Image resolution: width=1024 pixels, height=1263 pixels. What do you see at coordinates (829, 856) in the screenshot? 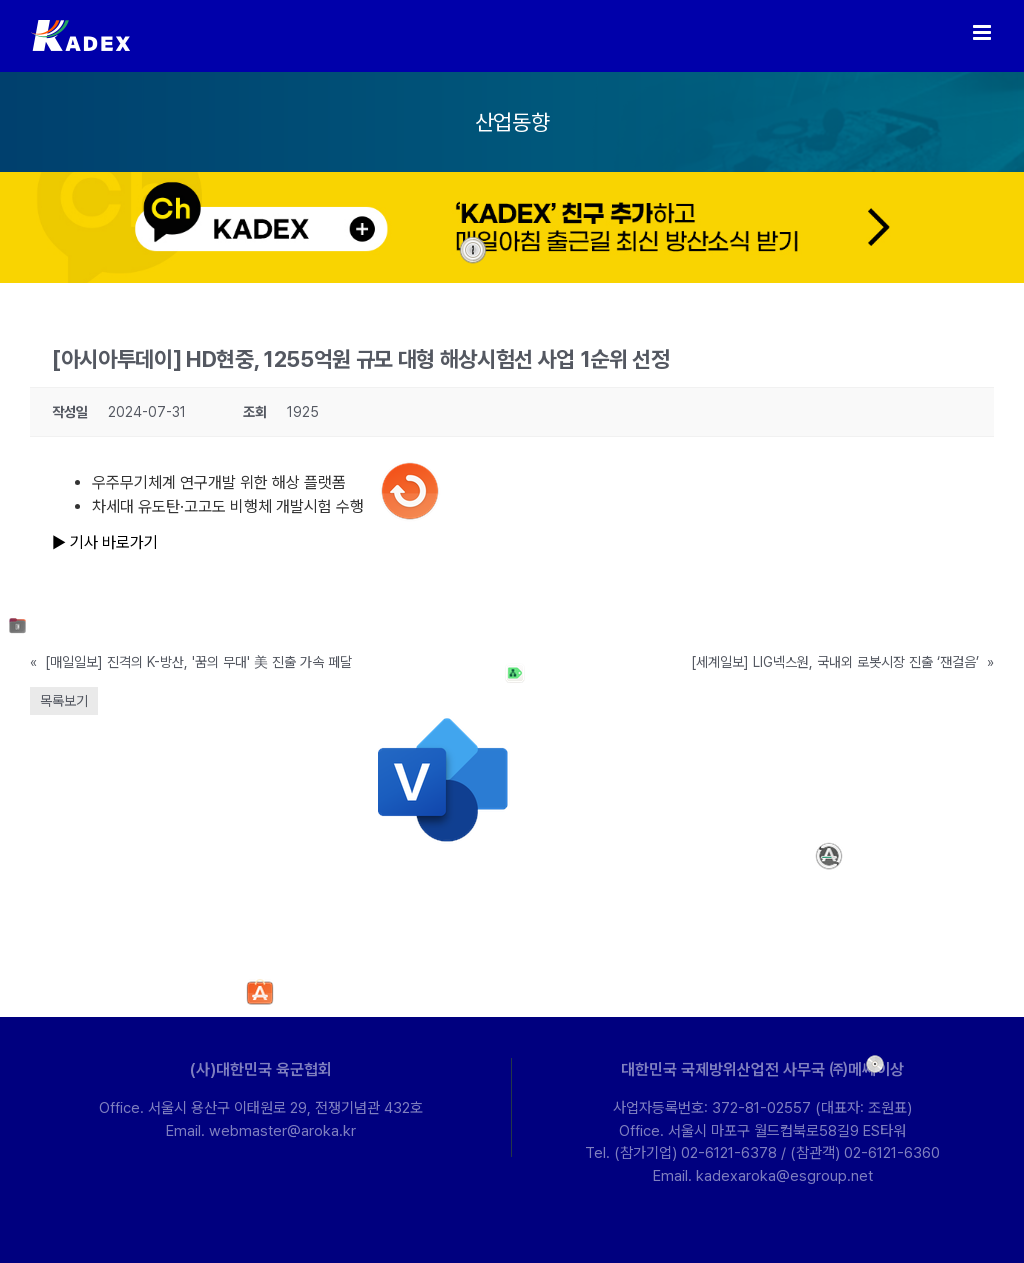
I see `check for available software updates` at bounding box center [829, 856].